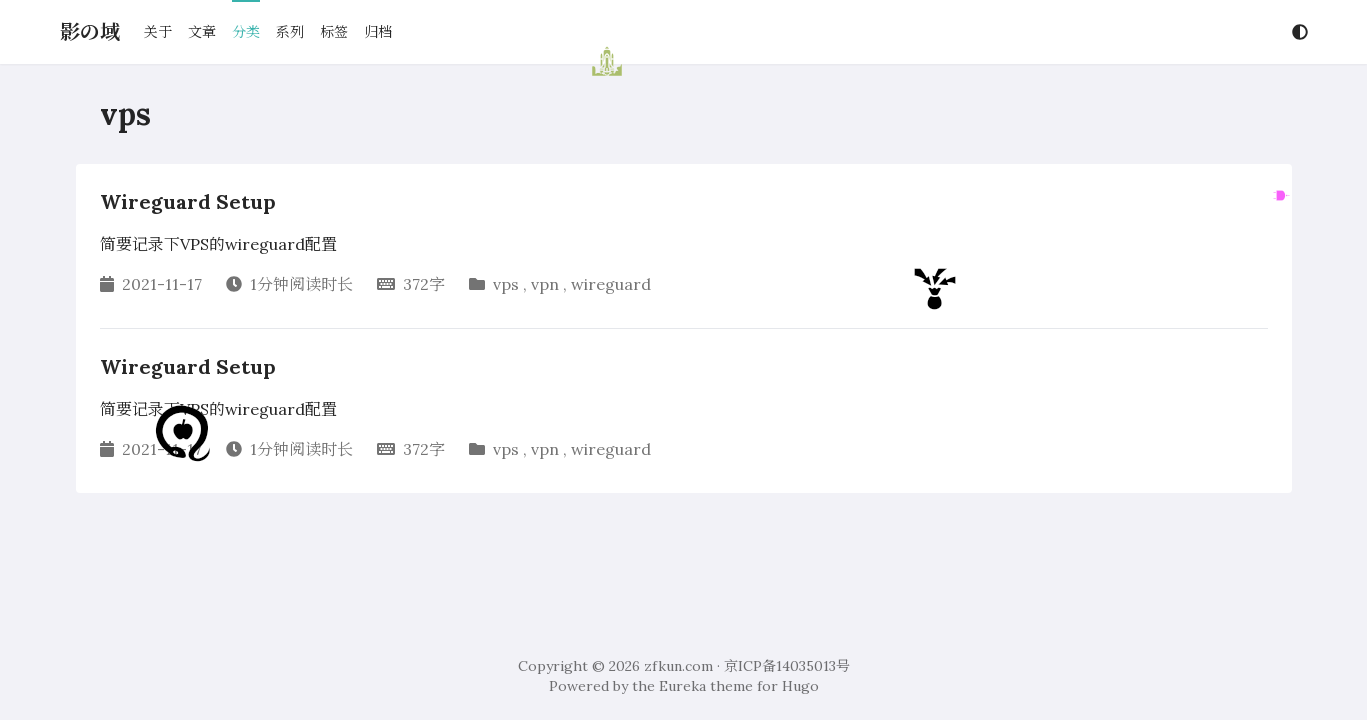 The width and height of the screenshot is (1367, 720). I want to click on launch or deploy an application, so click(607, 61).